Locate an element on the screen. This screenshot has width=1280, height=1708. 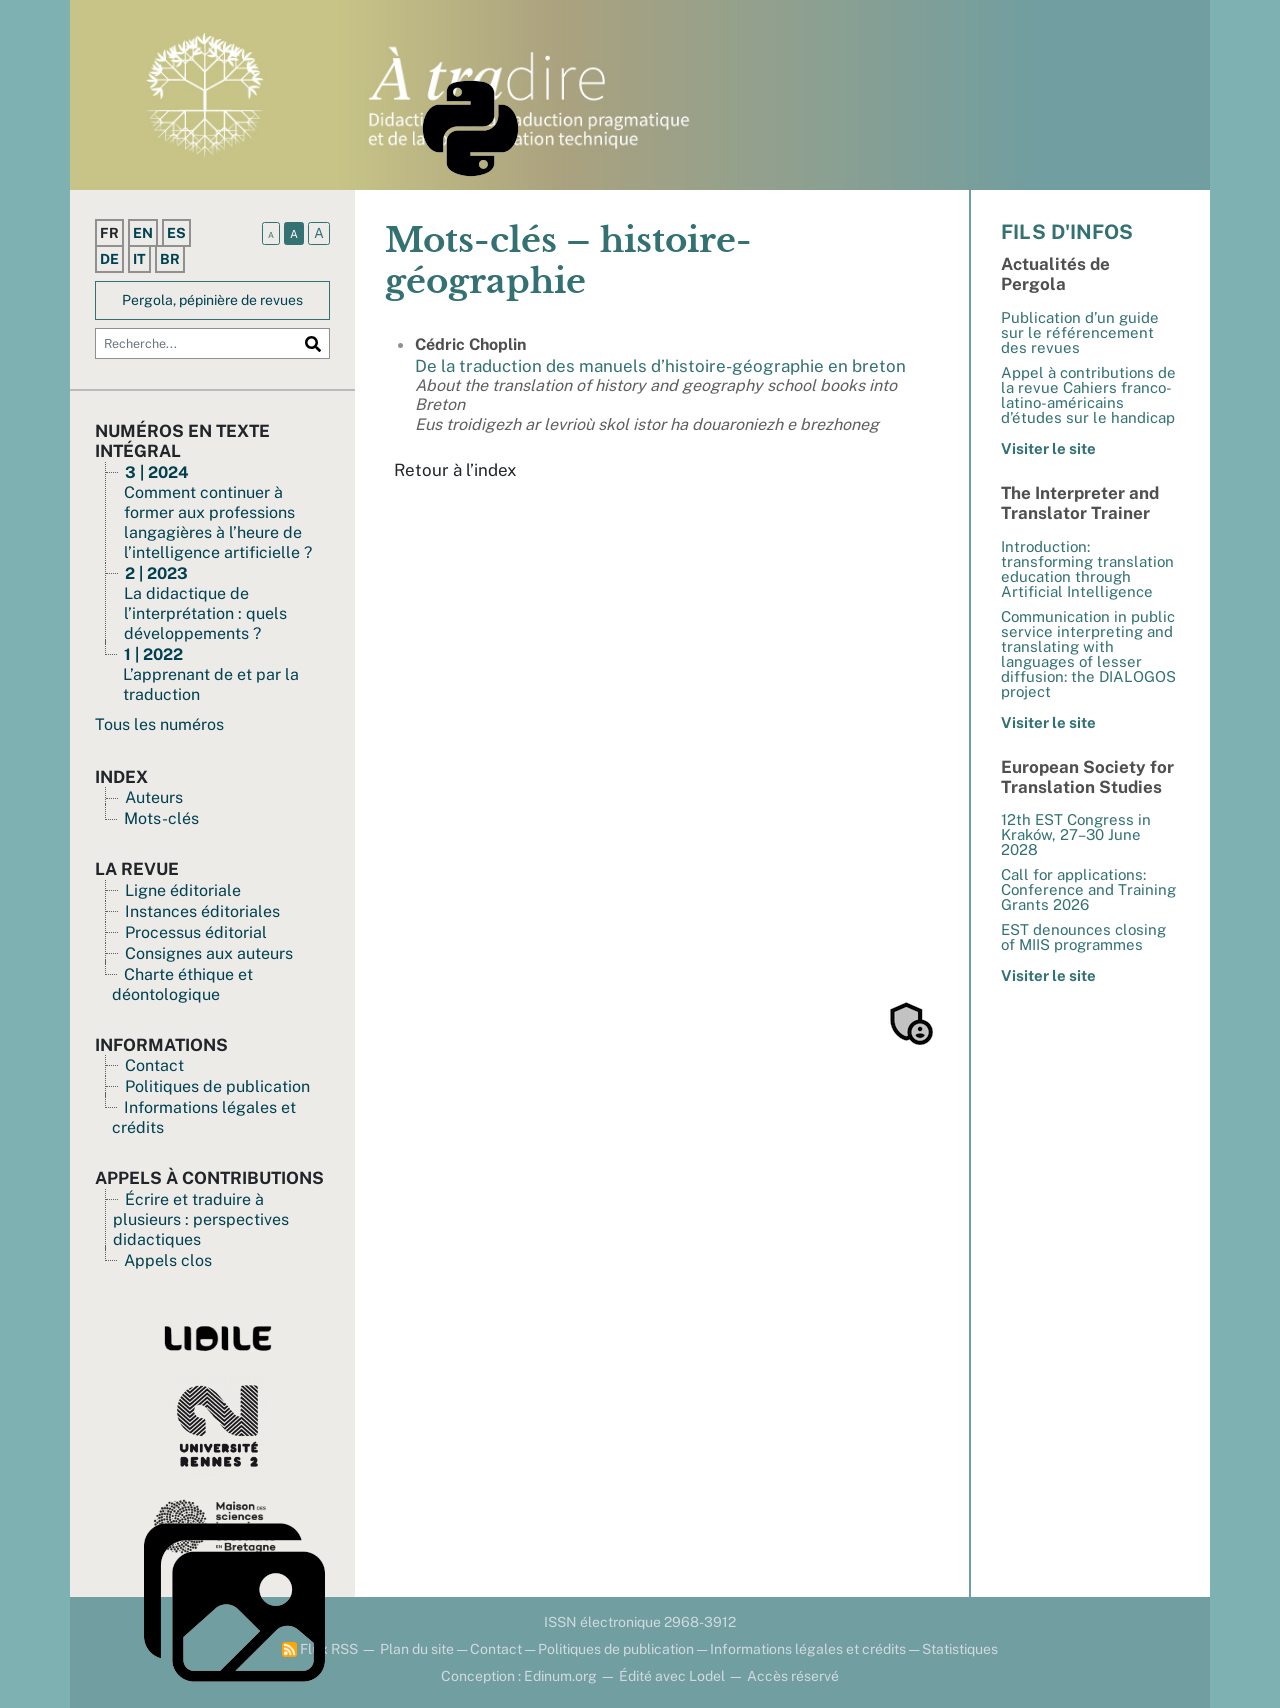
view photo gallery is located at coordinates (234, 1602).